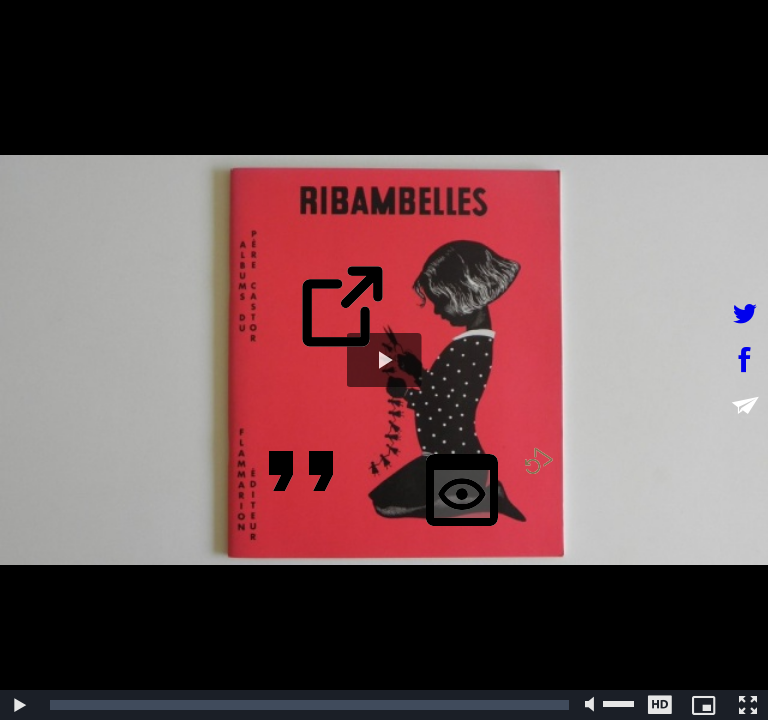  What do you see at coordinates (301, 471) in the screenshot?
I see `insert a block quote` at bounding box center [301, 471].